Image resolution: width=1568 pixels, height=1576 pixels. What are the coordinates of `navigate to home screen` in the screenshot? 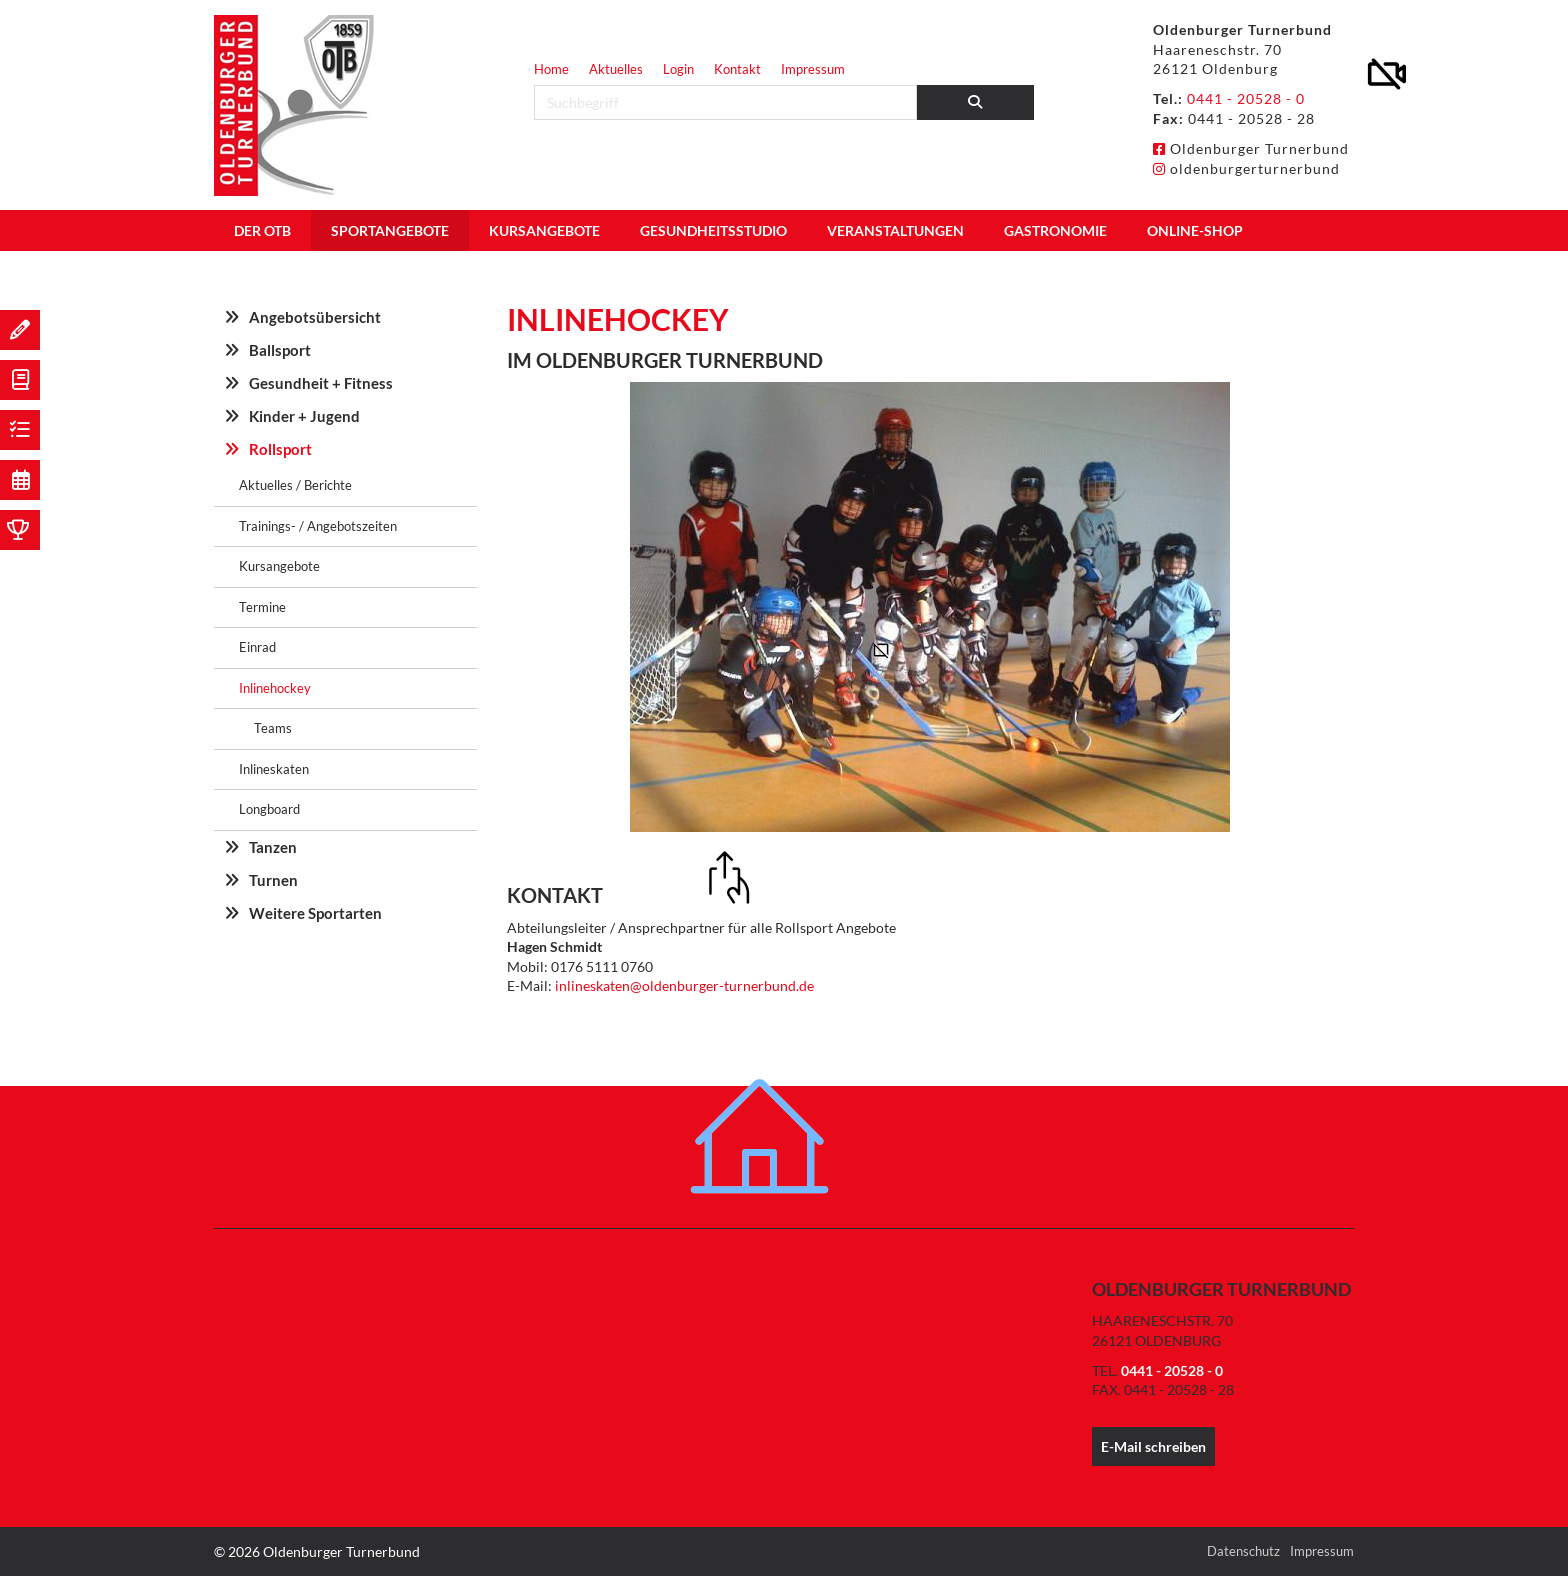 It's located at (759, 1138).